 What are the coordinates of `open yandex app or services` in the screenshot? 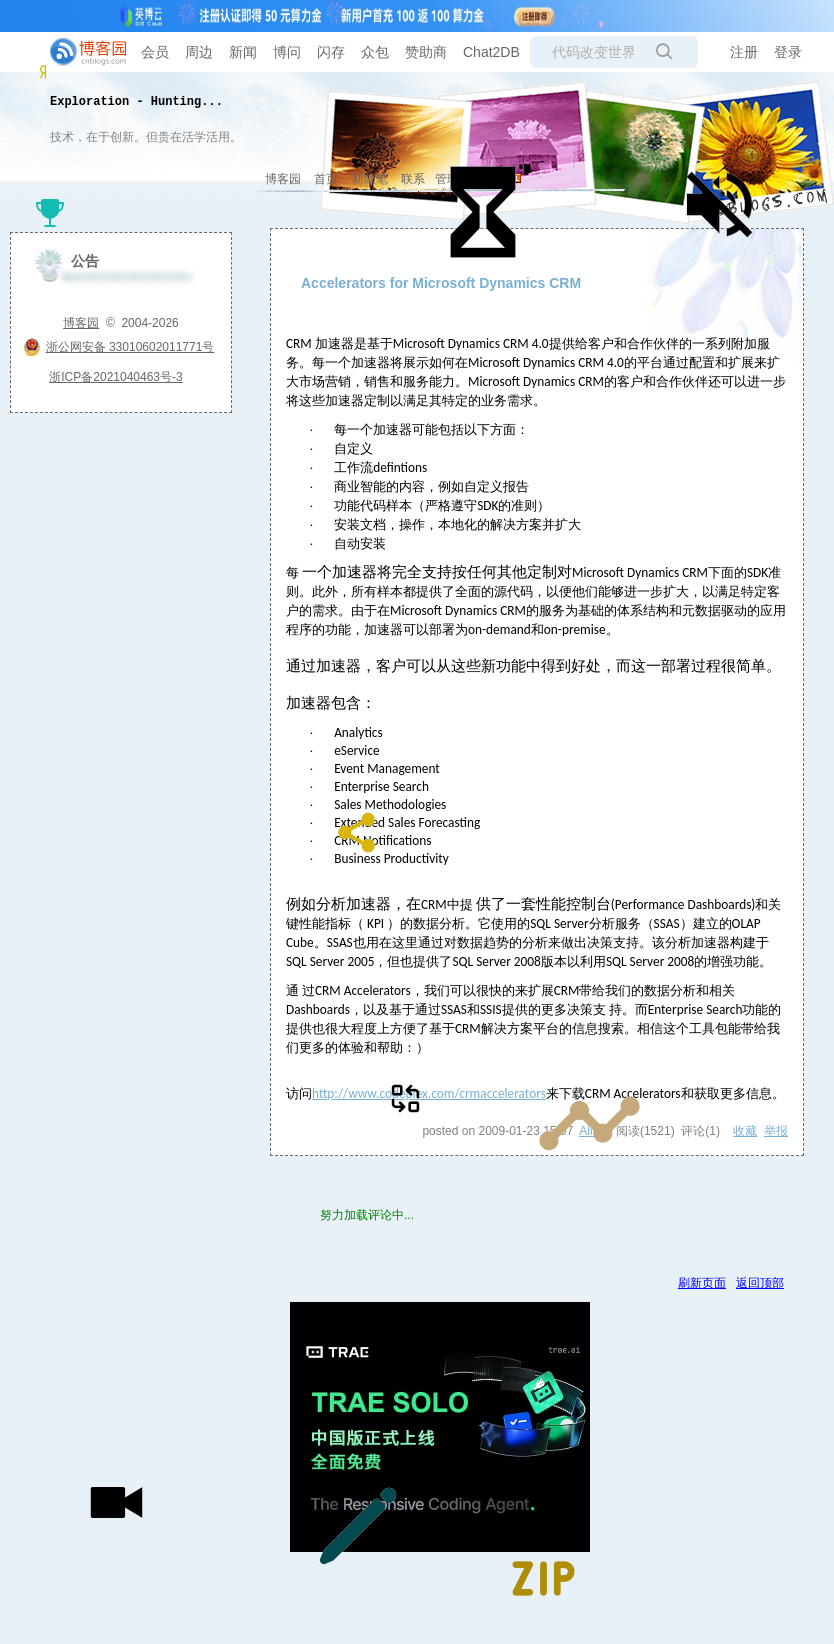 It's located at (43, 72).